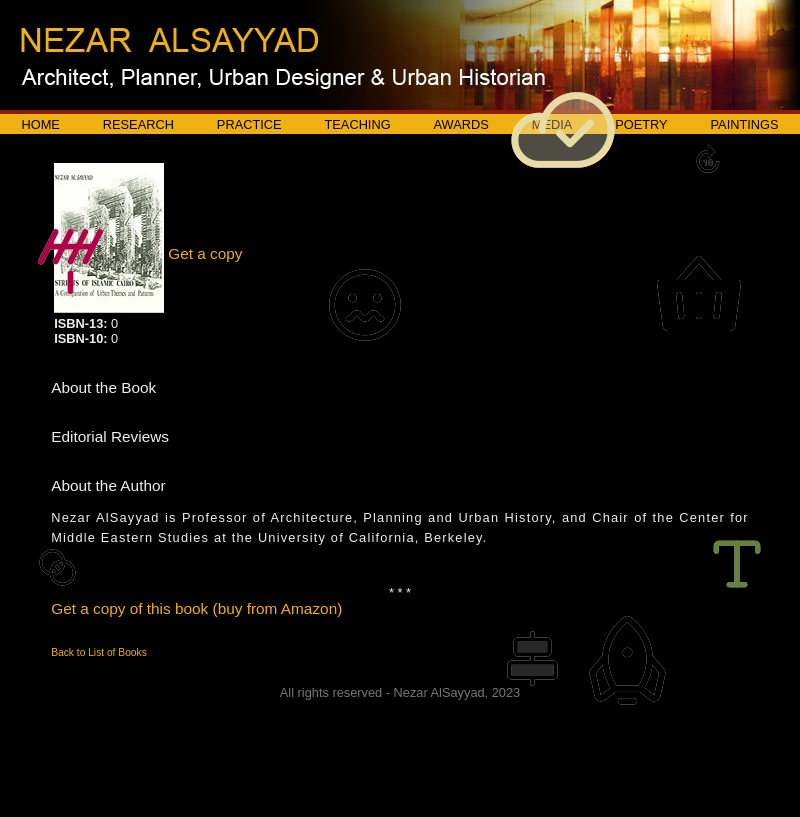 The height and width of the screenshot is (817, 800). What do you see at coordinates (627, 663) in the screenshot?
I see `launch or deploy an application` at bounding box center [627, 663].